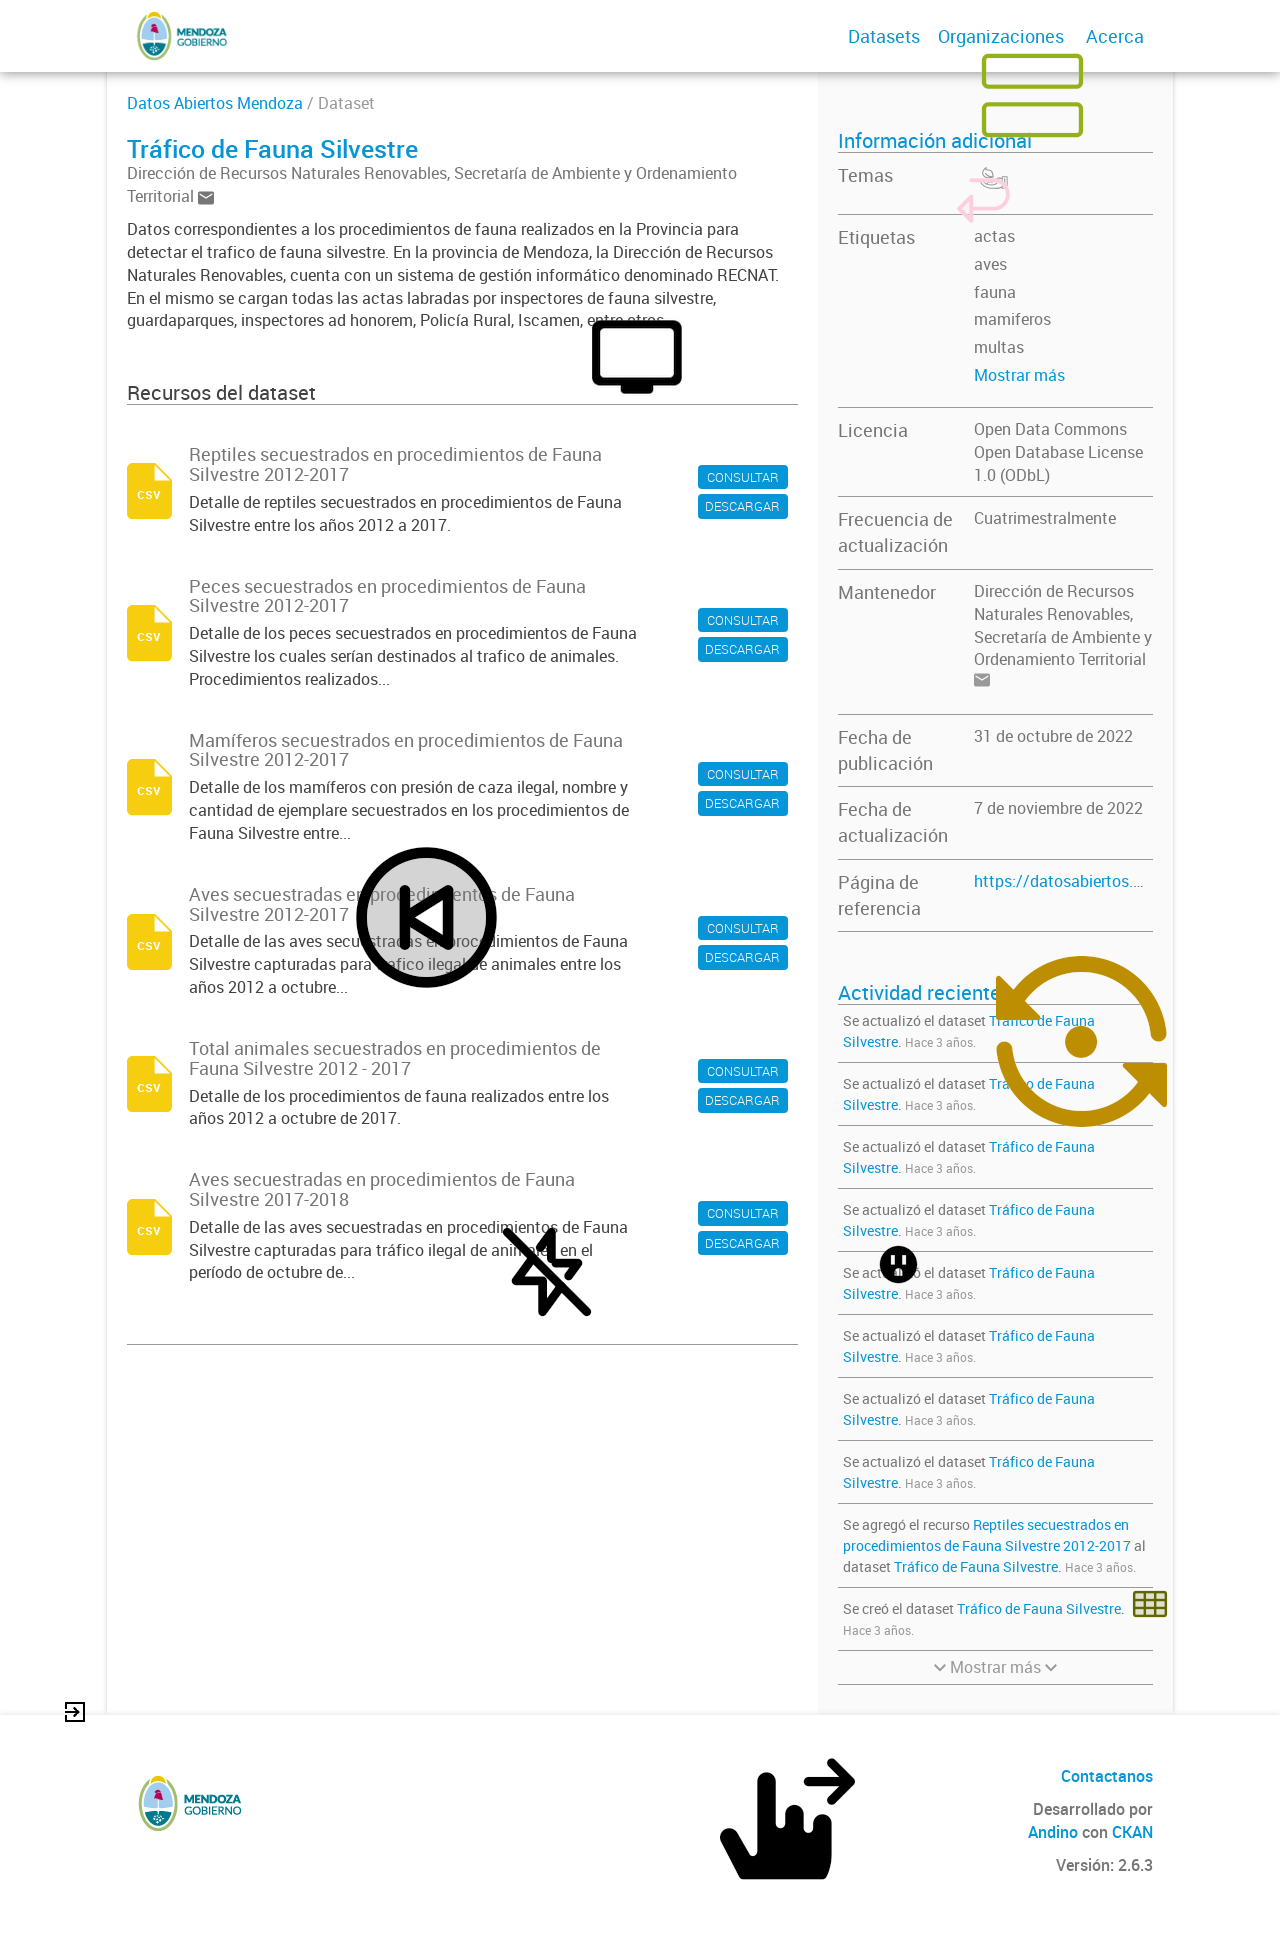 This screenshot has height=1945, width=1280. Describe the element at coordinates (898, 1264) in the screenshot. I see `indicates power outlet or charging station nearby` at that location.